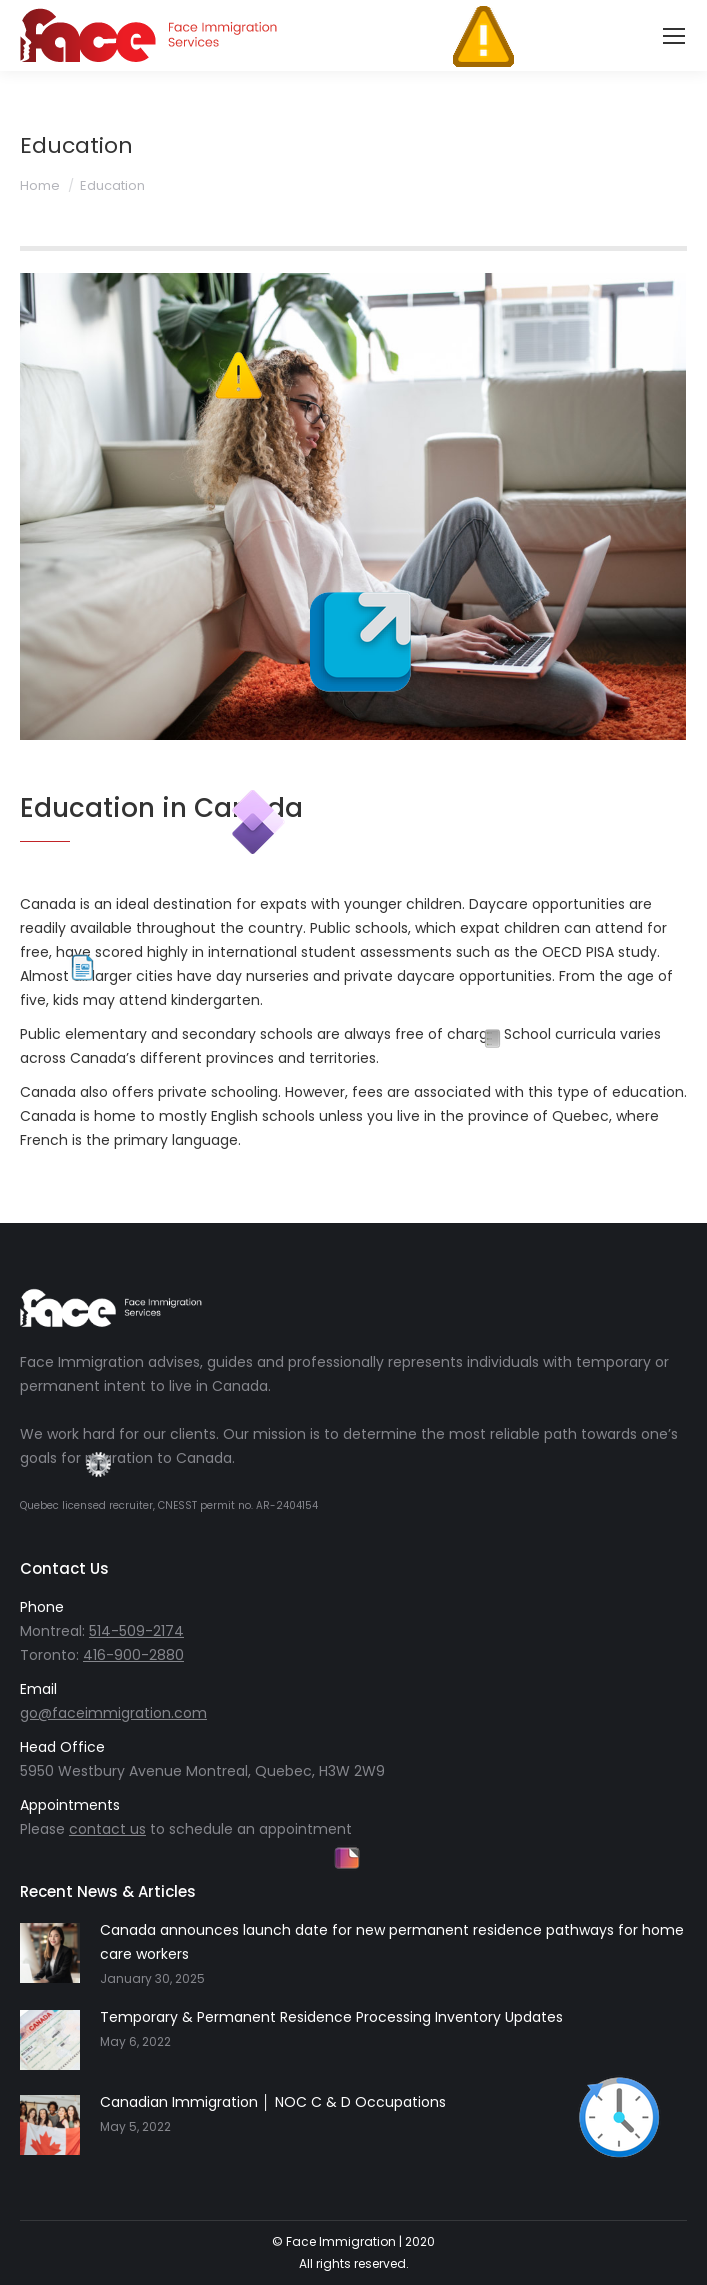  Describe the element at coordinates (492, 1038) in the screenshot. I see `access network server settings` at that location.